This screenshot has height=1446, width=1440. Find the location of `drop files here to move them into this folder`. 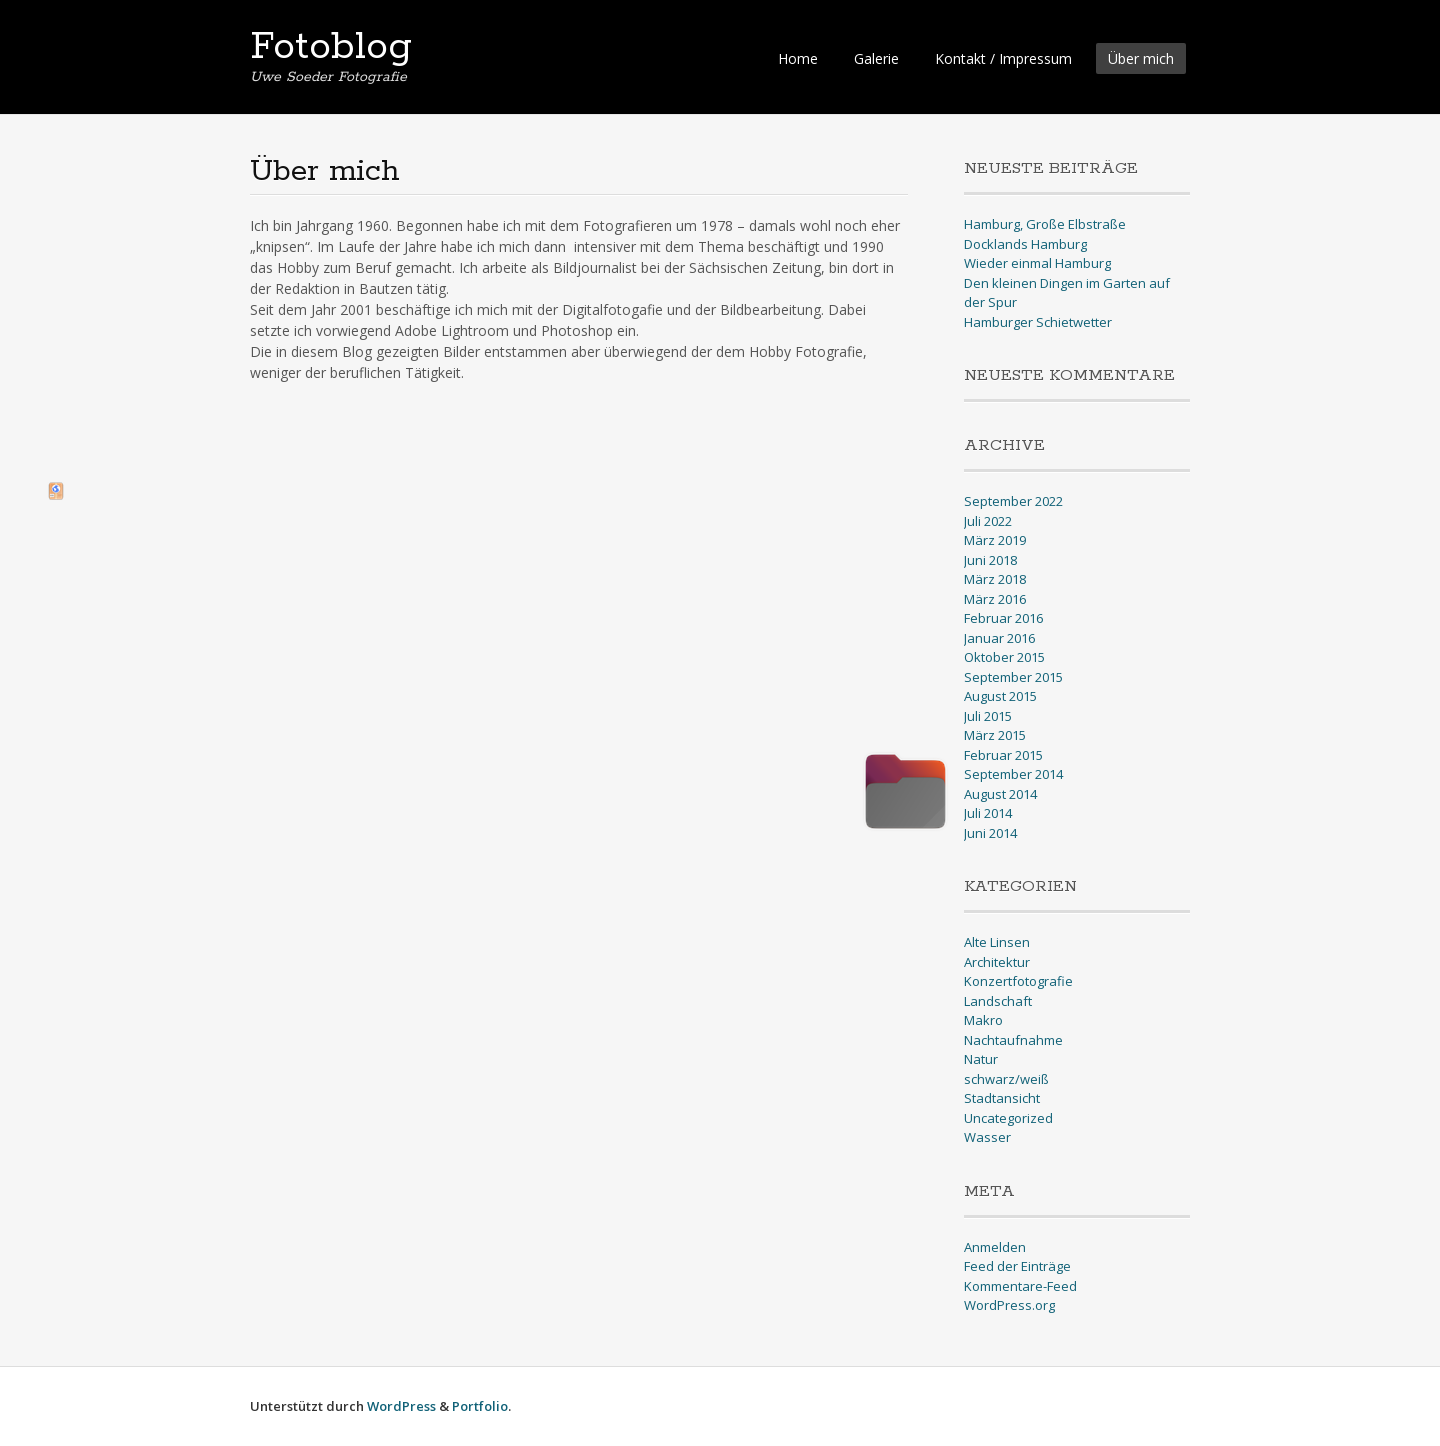

drop files here to move them into this folder is located at coordinates (905, 791).